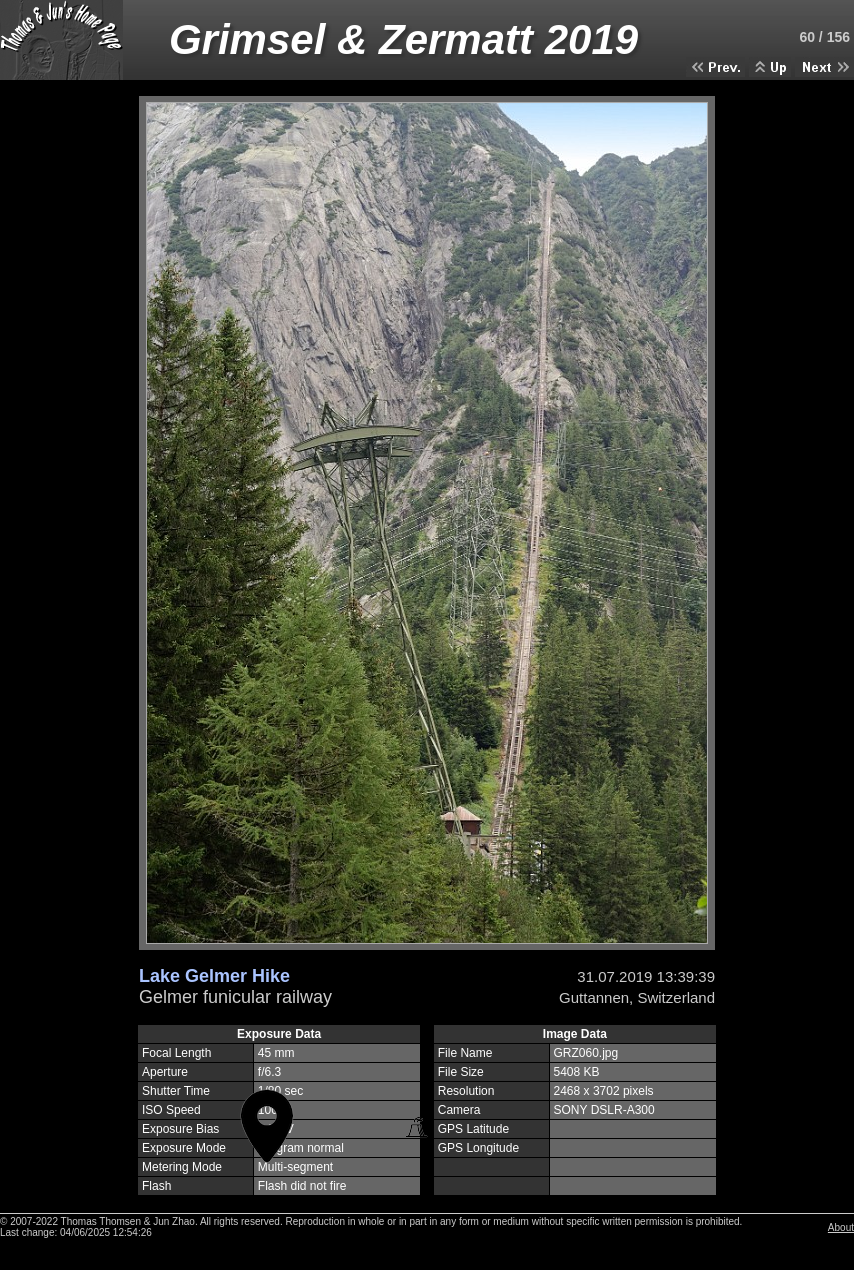 This screenshot has height=1270, width=854. I want to click on view current location on map, so click(267, 1127).